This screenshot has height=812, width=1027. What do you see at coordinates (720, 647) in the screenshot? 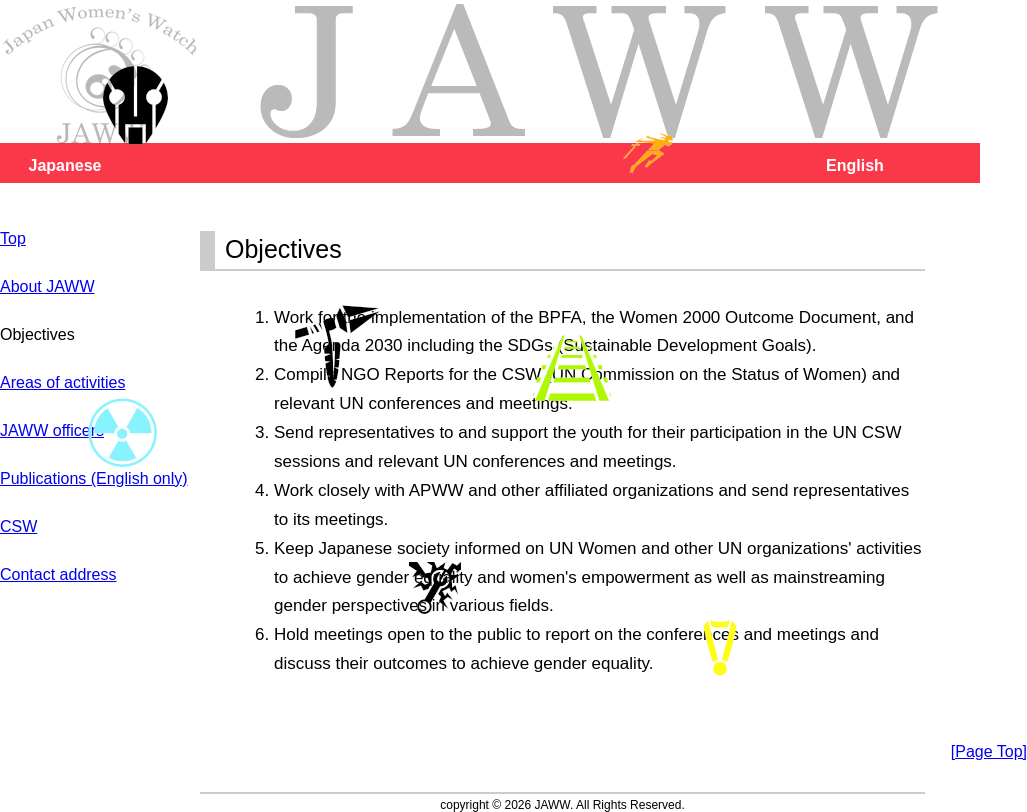
I see `view achievements or awards` at bounding box center [720, 647].